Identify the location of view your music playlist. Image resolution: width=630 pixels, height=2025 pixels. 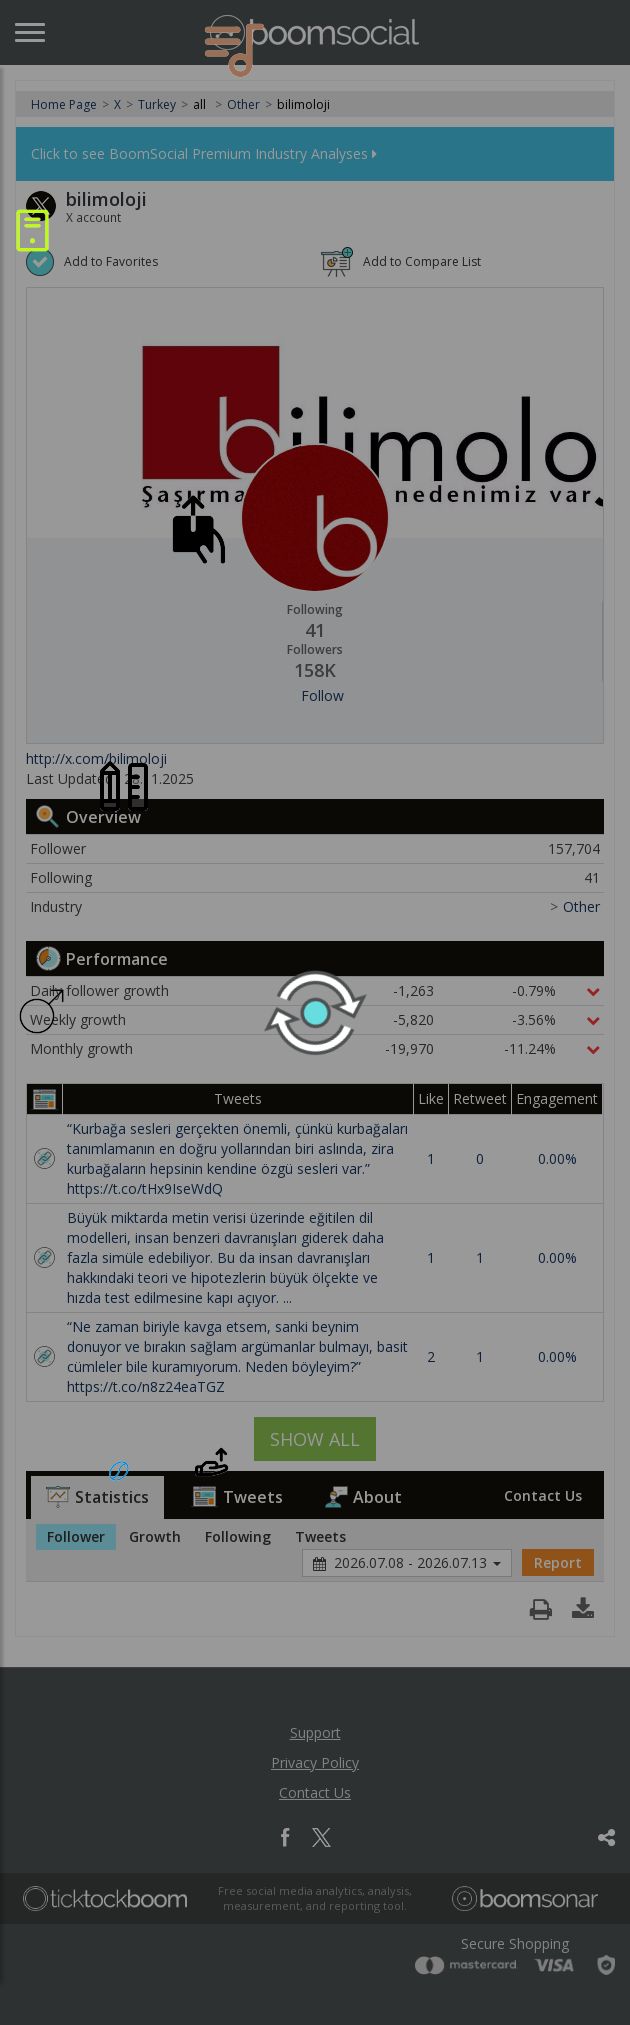
(234, 50).